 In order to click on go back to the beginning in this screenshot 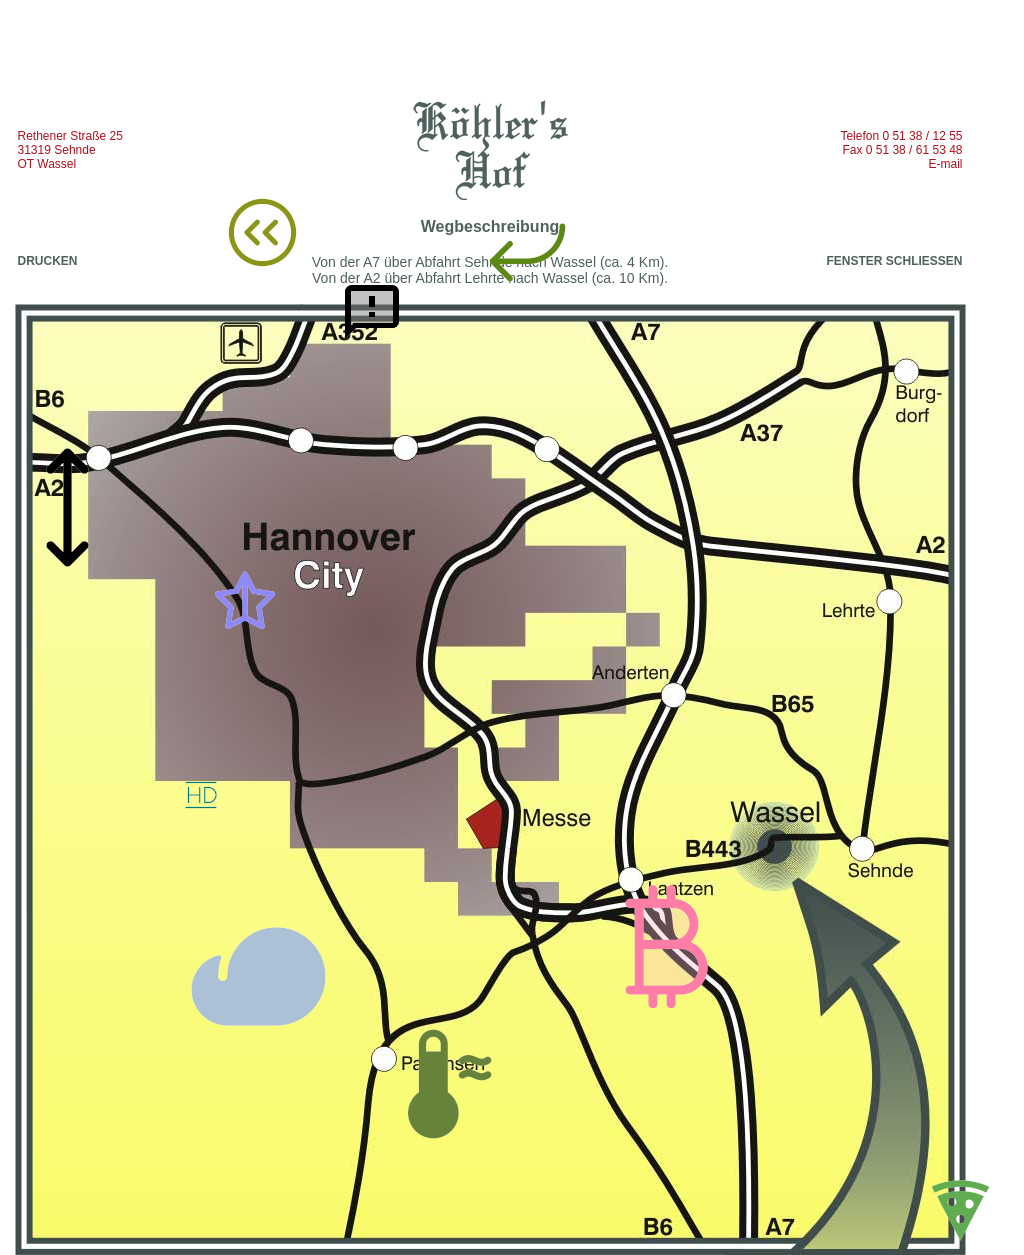, I will do `click(262, 232)`.